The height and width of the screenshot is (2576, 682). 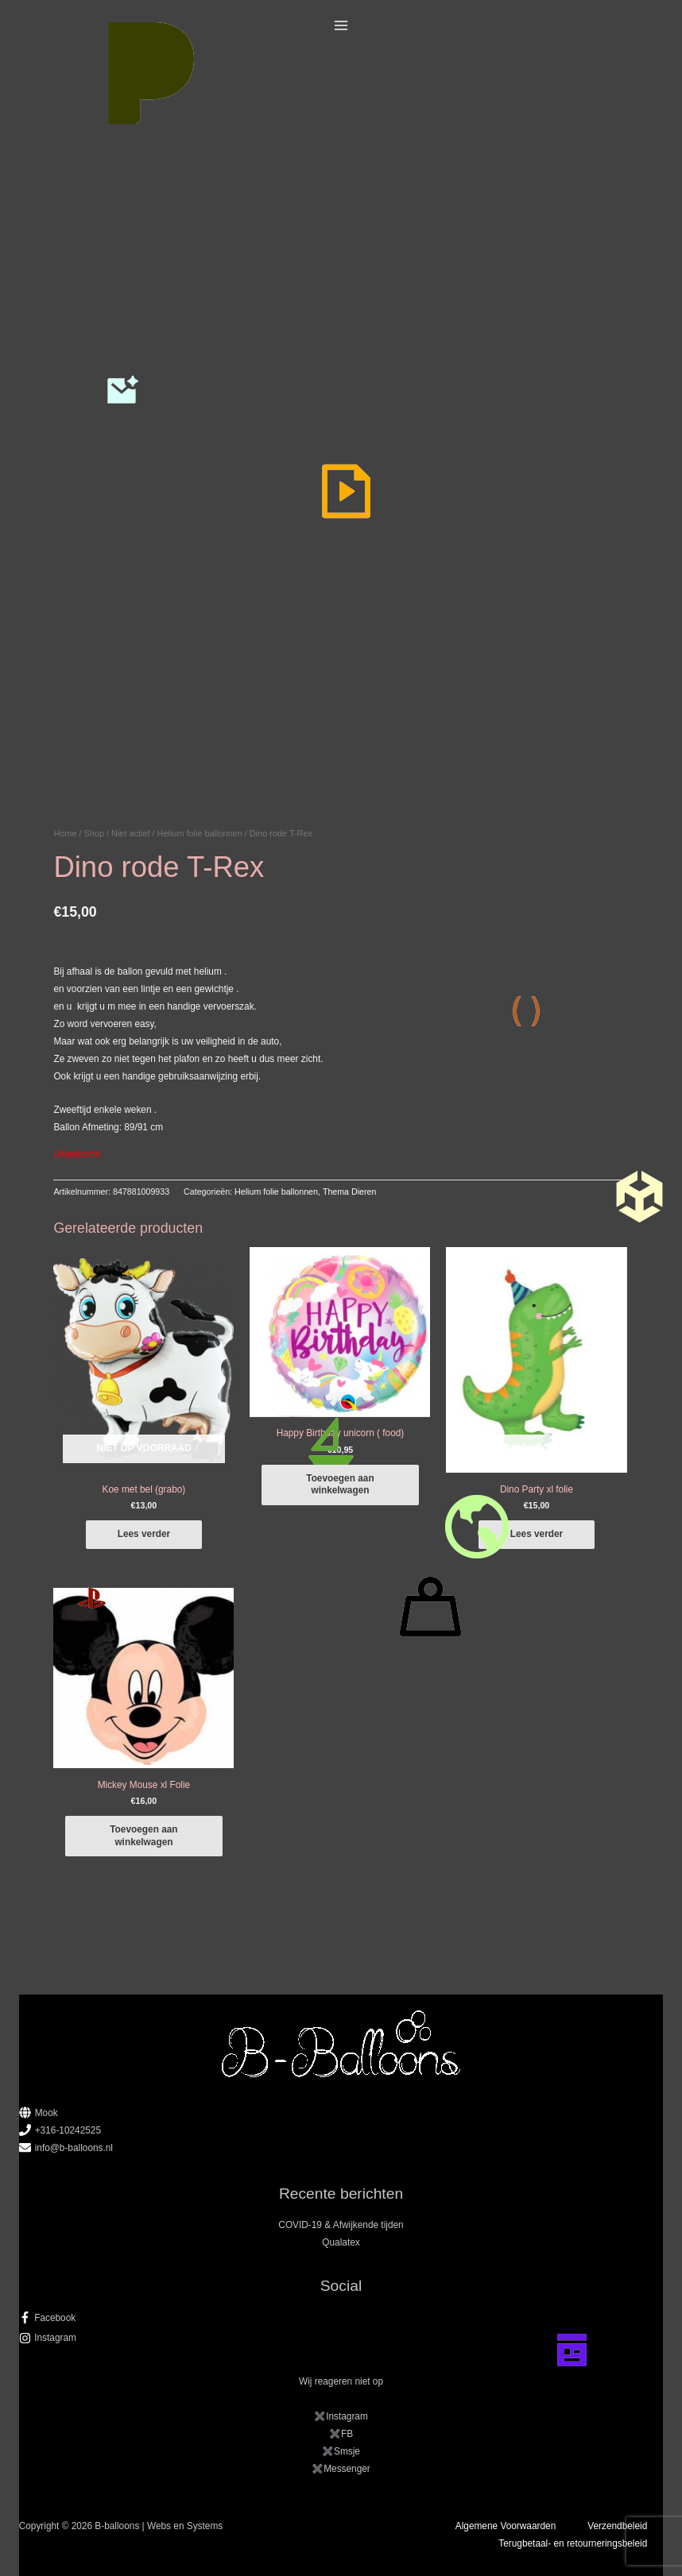 I want to click on access AI-powered email features, so click(x=122, y=391).